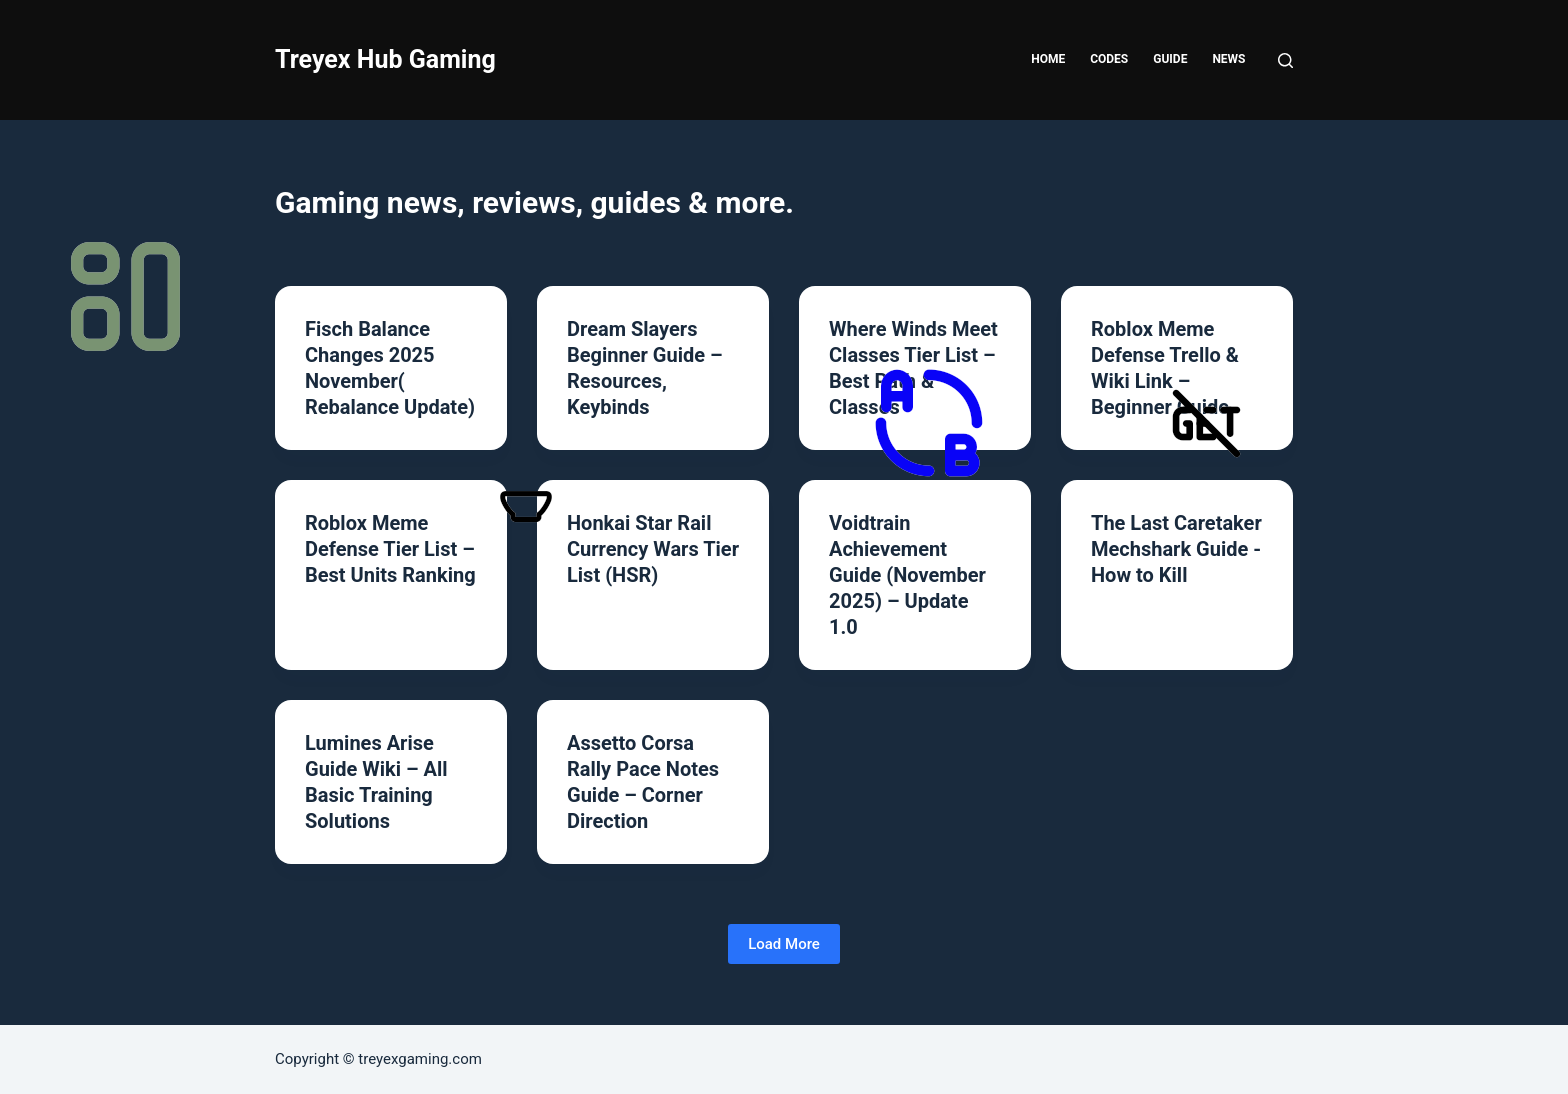  Describe the element at coordinates (929, 423) in the screenshot. I see `switch between option A and option B` at that location.